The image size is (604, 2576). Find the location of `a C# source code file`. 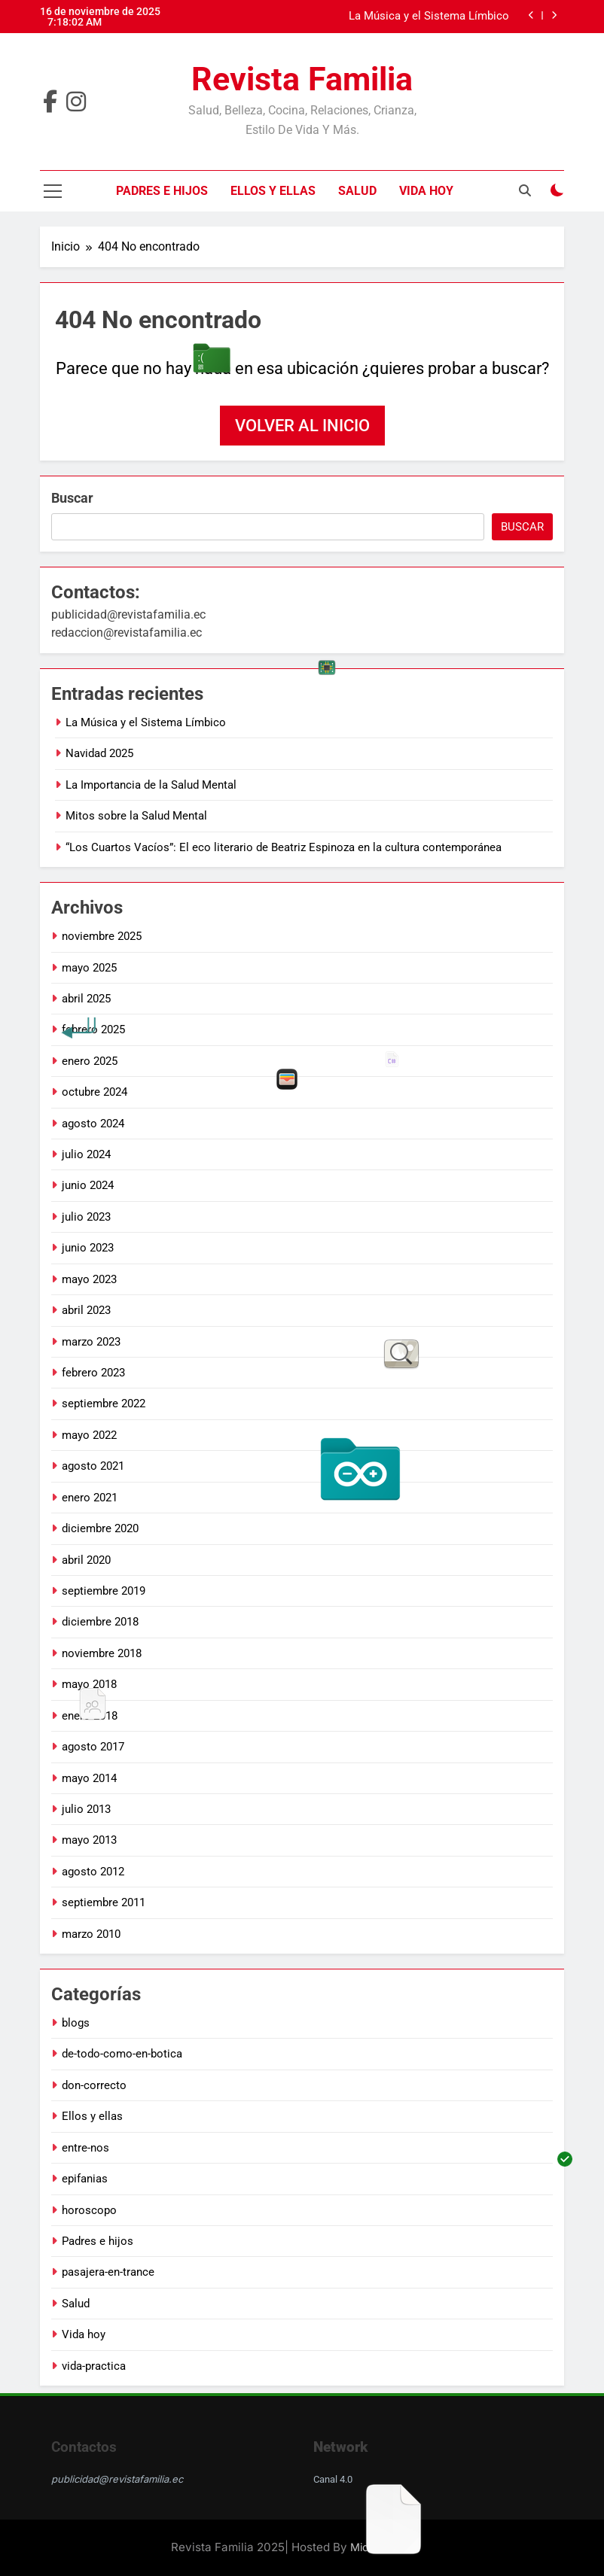

a C# source code file is located at coordinates (392, 1059).